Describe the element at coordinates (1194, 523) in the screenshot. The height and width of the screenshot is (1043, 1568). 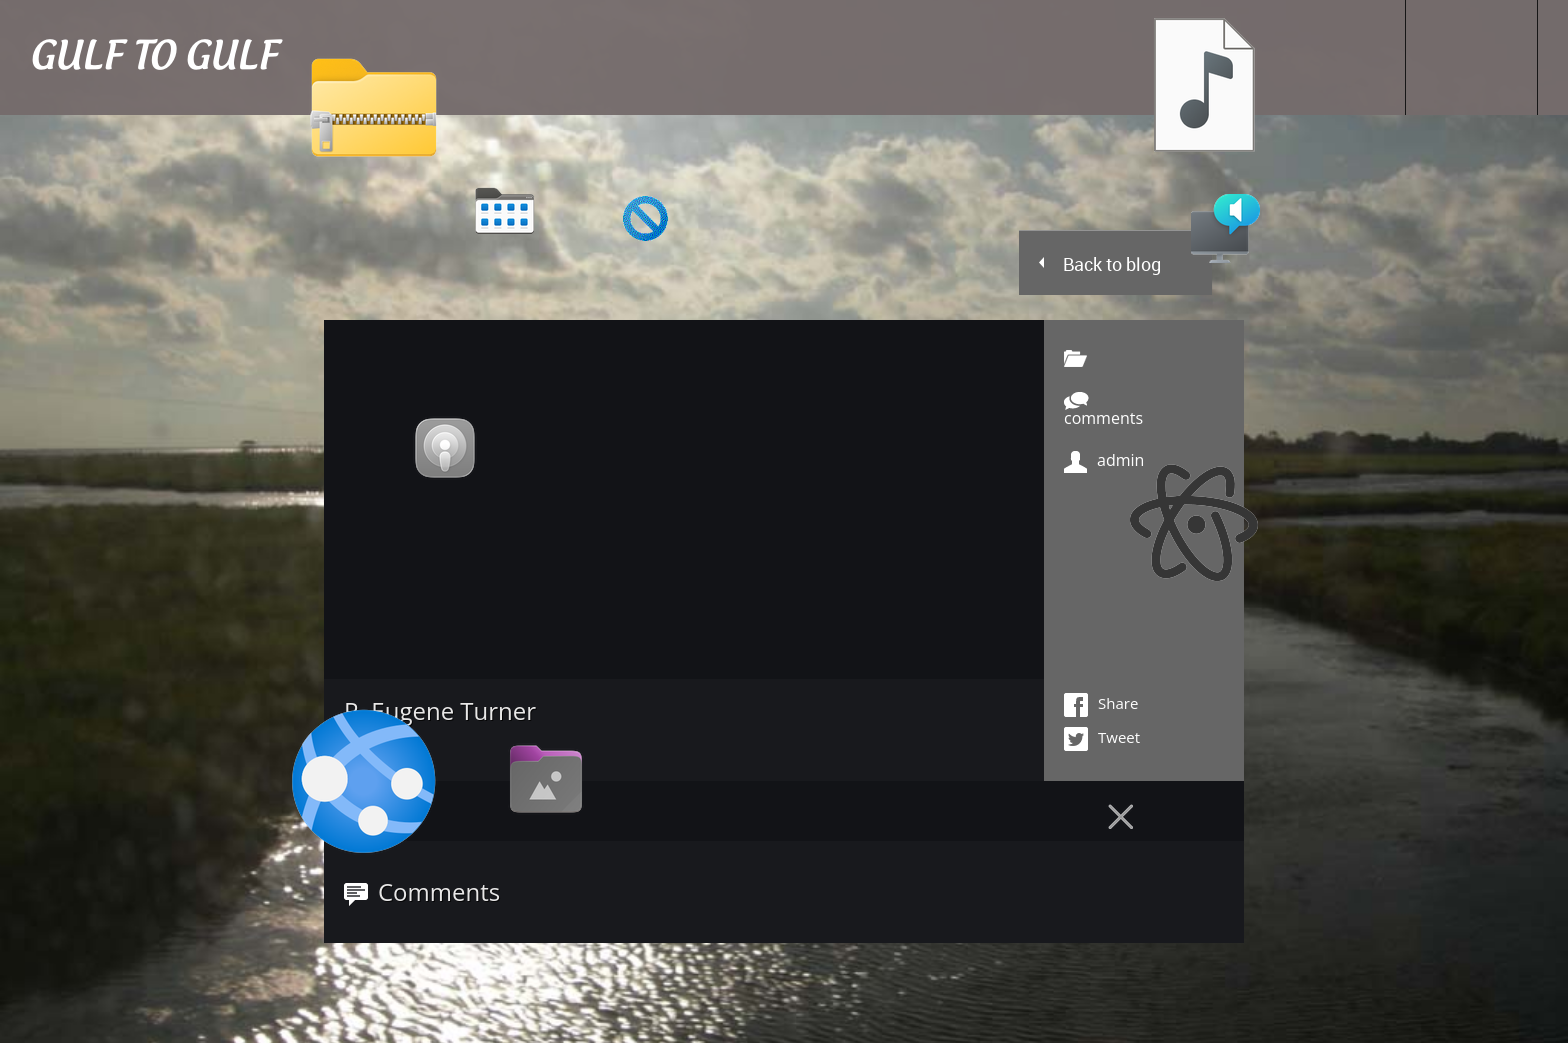
I see `open Atom text editor` at that location.